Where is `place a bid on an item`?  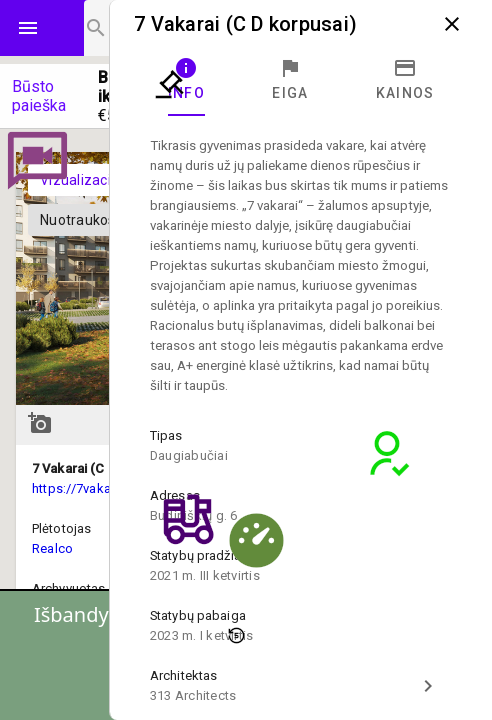 place a bid on an item is located at coordinates (169, 85).